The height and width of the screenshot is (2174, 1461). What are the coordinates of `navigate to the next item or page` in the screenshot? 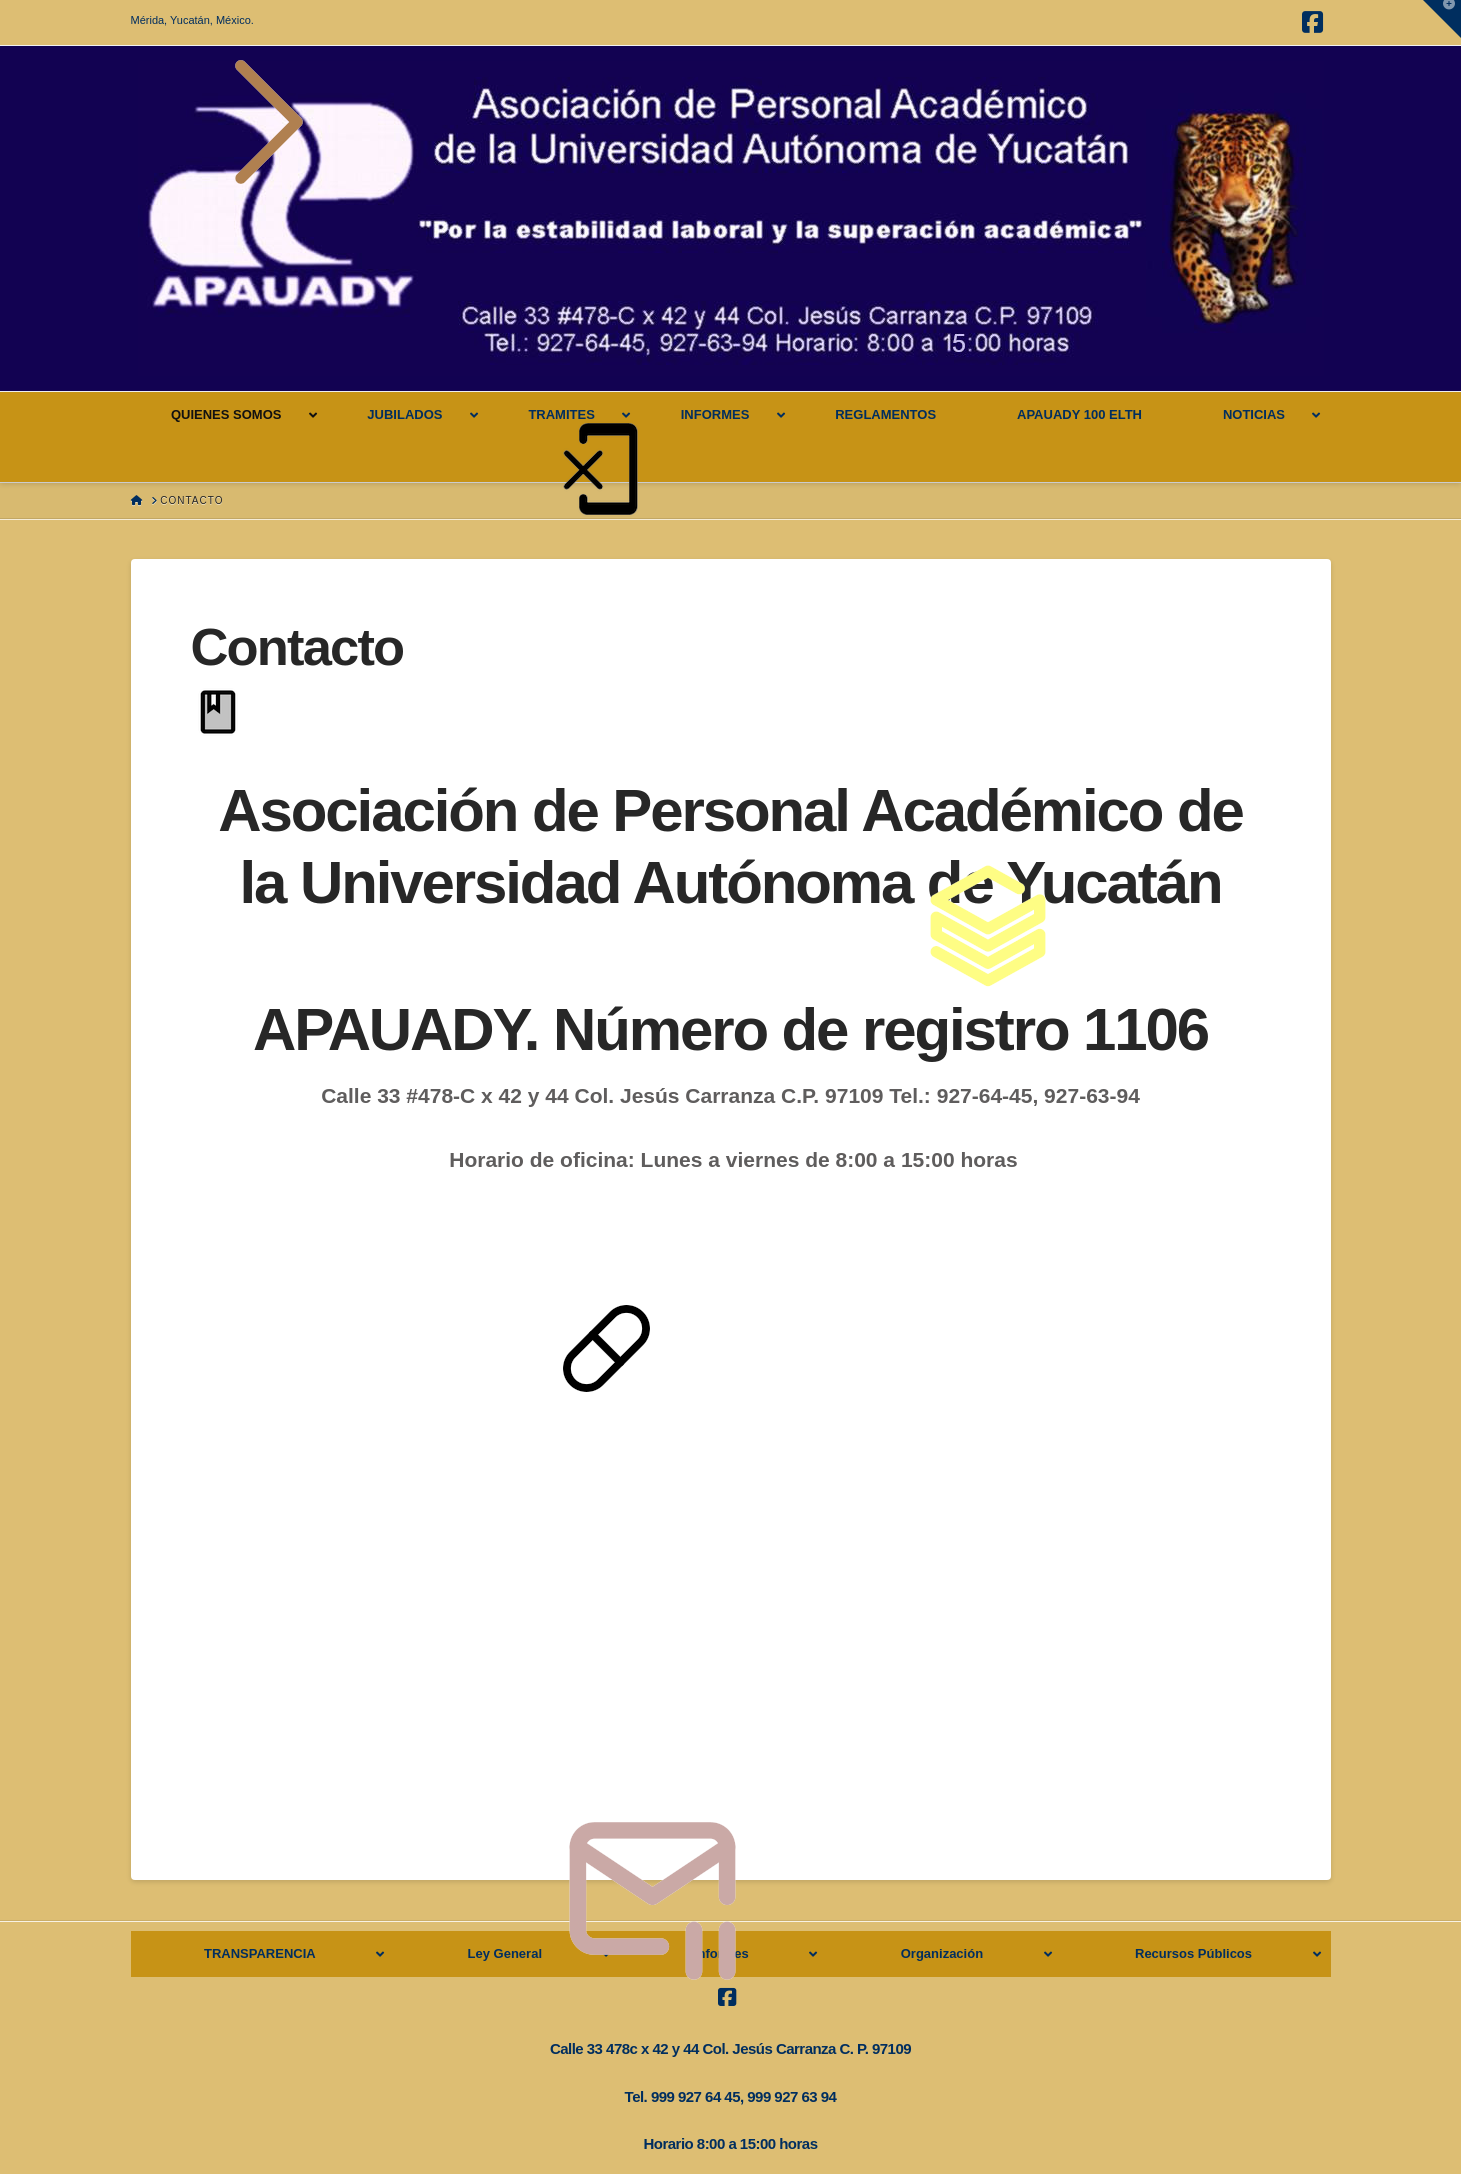 It's located at (269, 122).